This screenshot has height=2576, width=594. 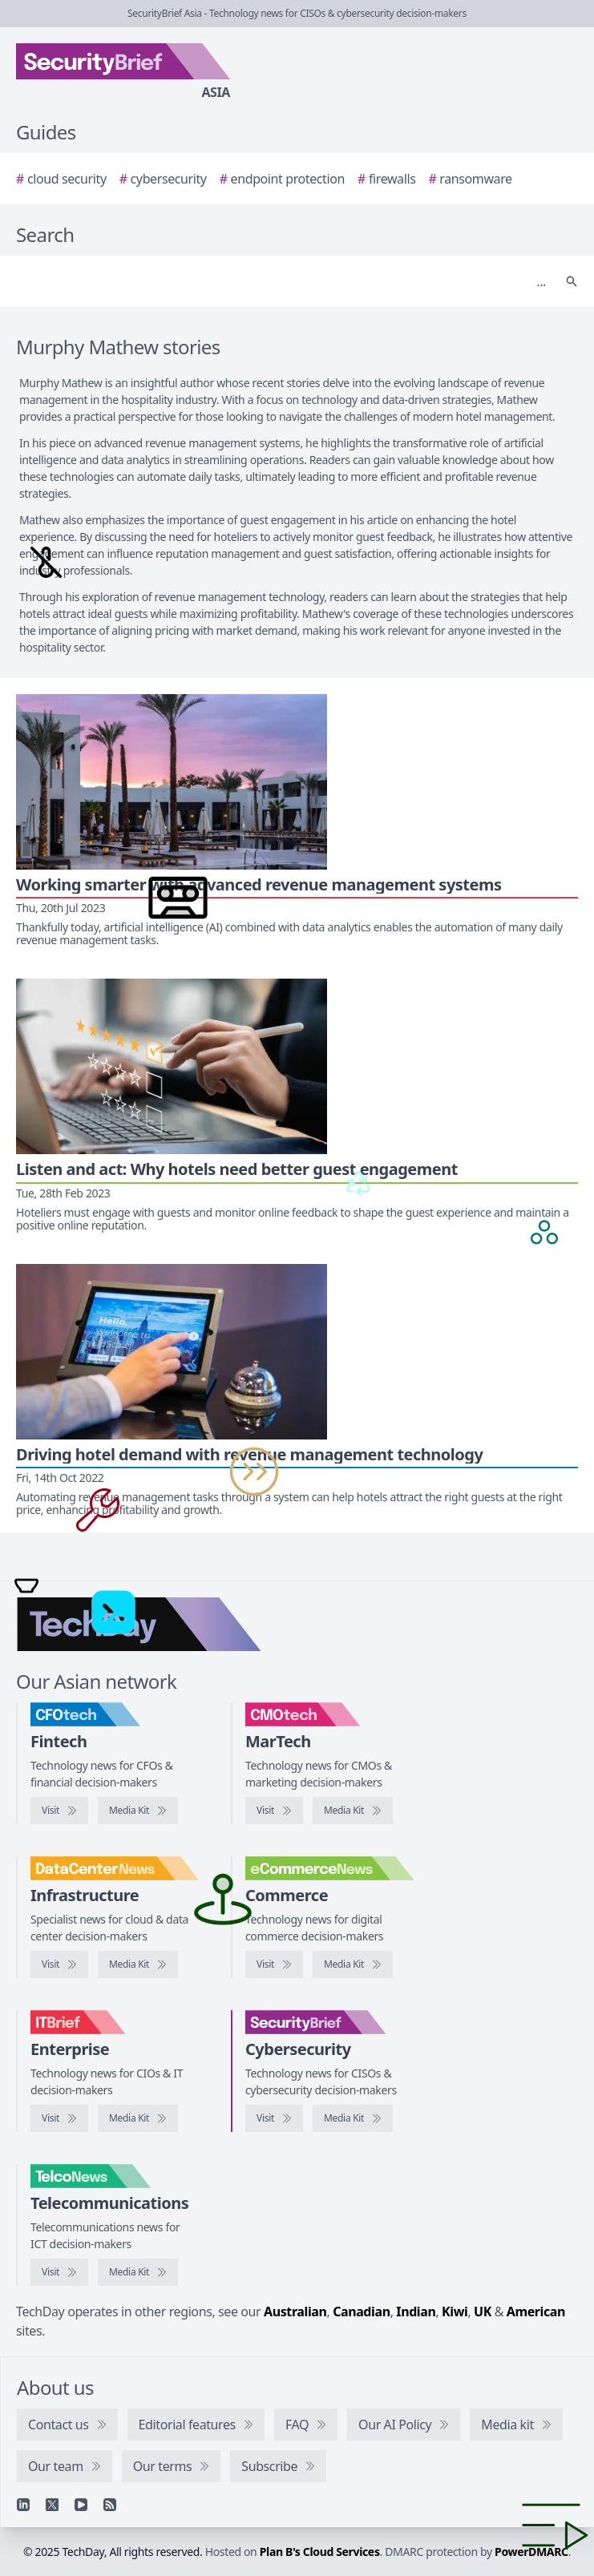 What do you see at coordinates (551, 2525) in the screenshot?
I see `view playback queue` at bounding box center [551, 2525].